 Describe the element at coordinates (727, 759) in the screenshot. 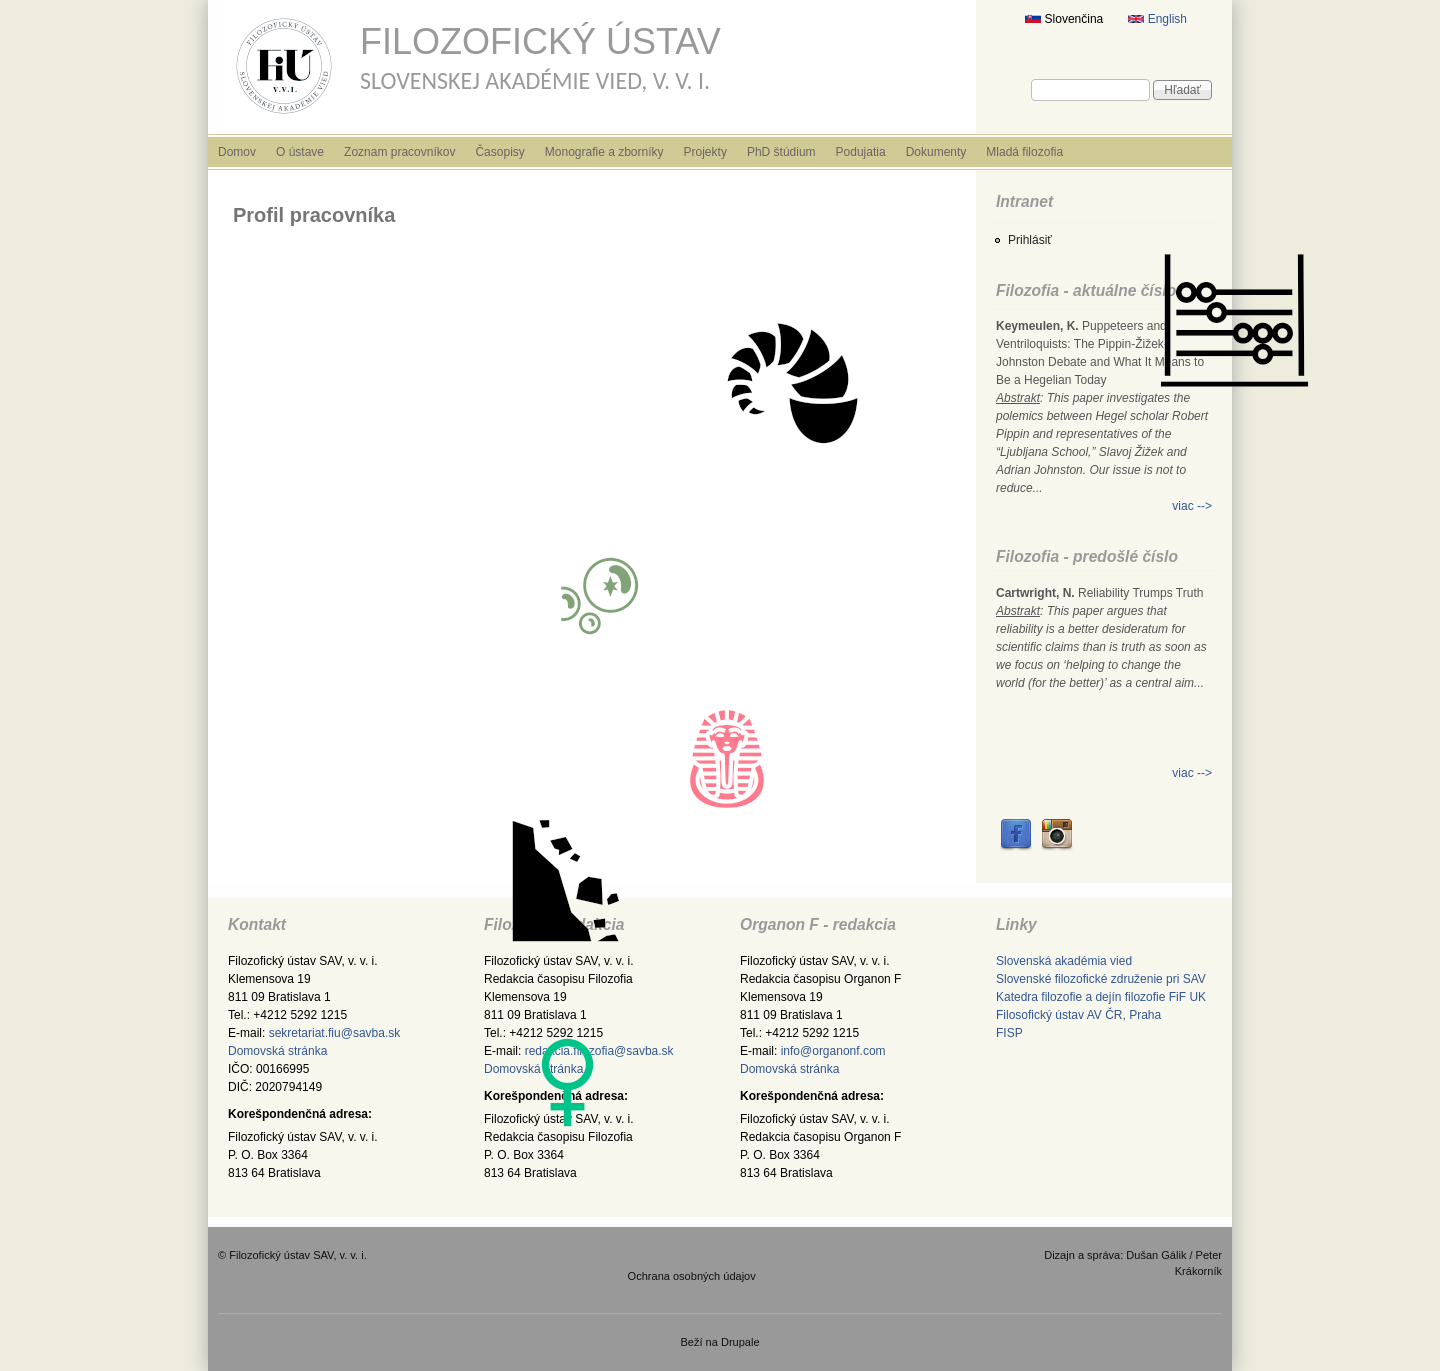

I see `access ancient egypt themed content` at that location.